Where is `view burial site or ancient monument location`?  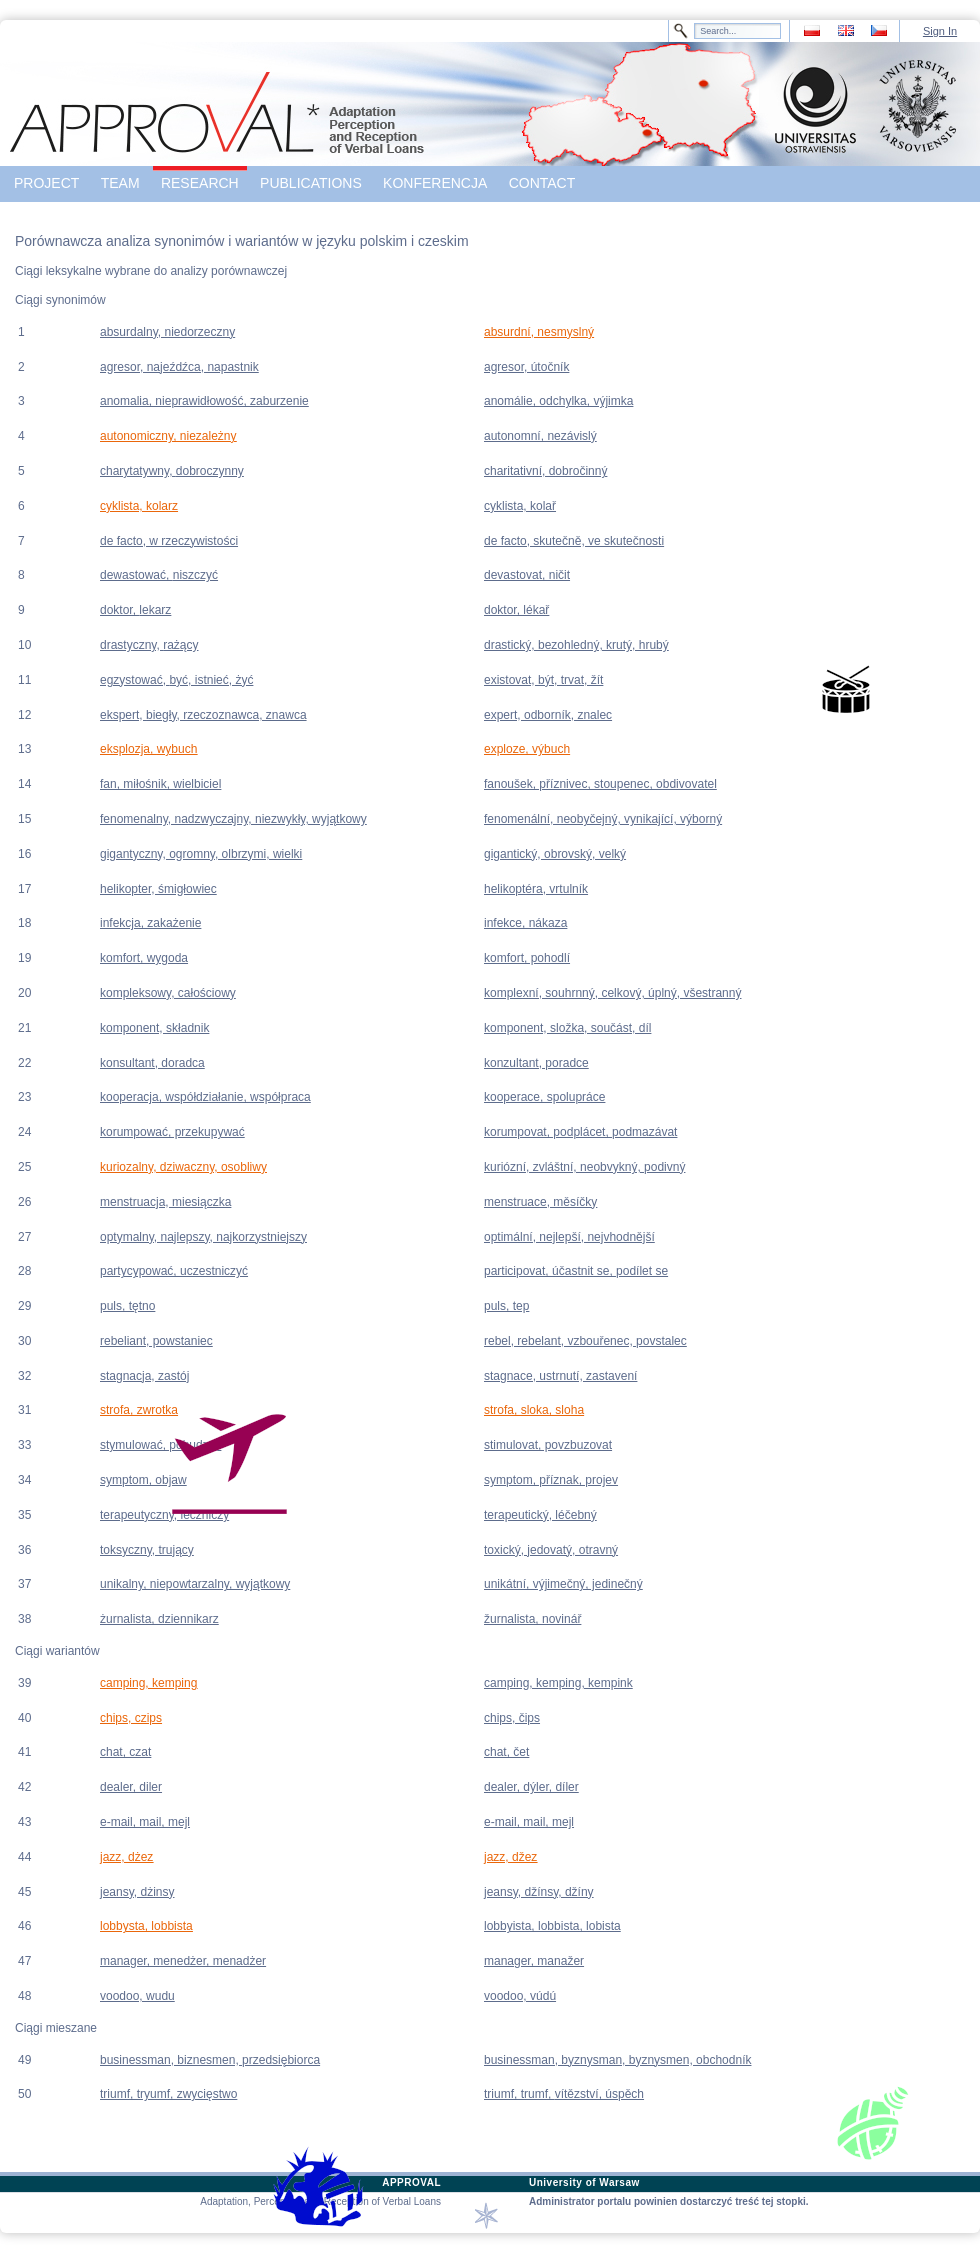 view burial site or ancient monument location is located at coordinates (318, 2186).